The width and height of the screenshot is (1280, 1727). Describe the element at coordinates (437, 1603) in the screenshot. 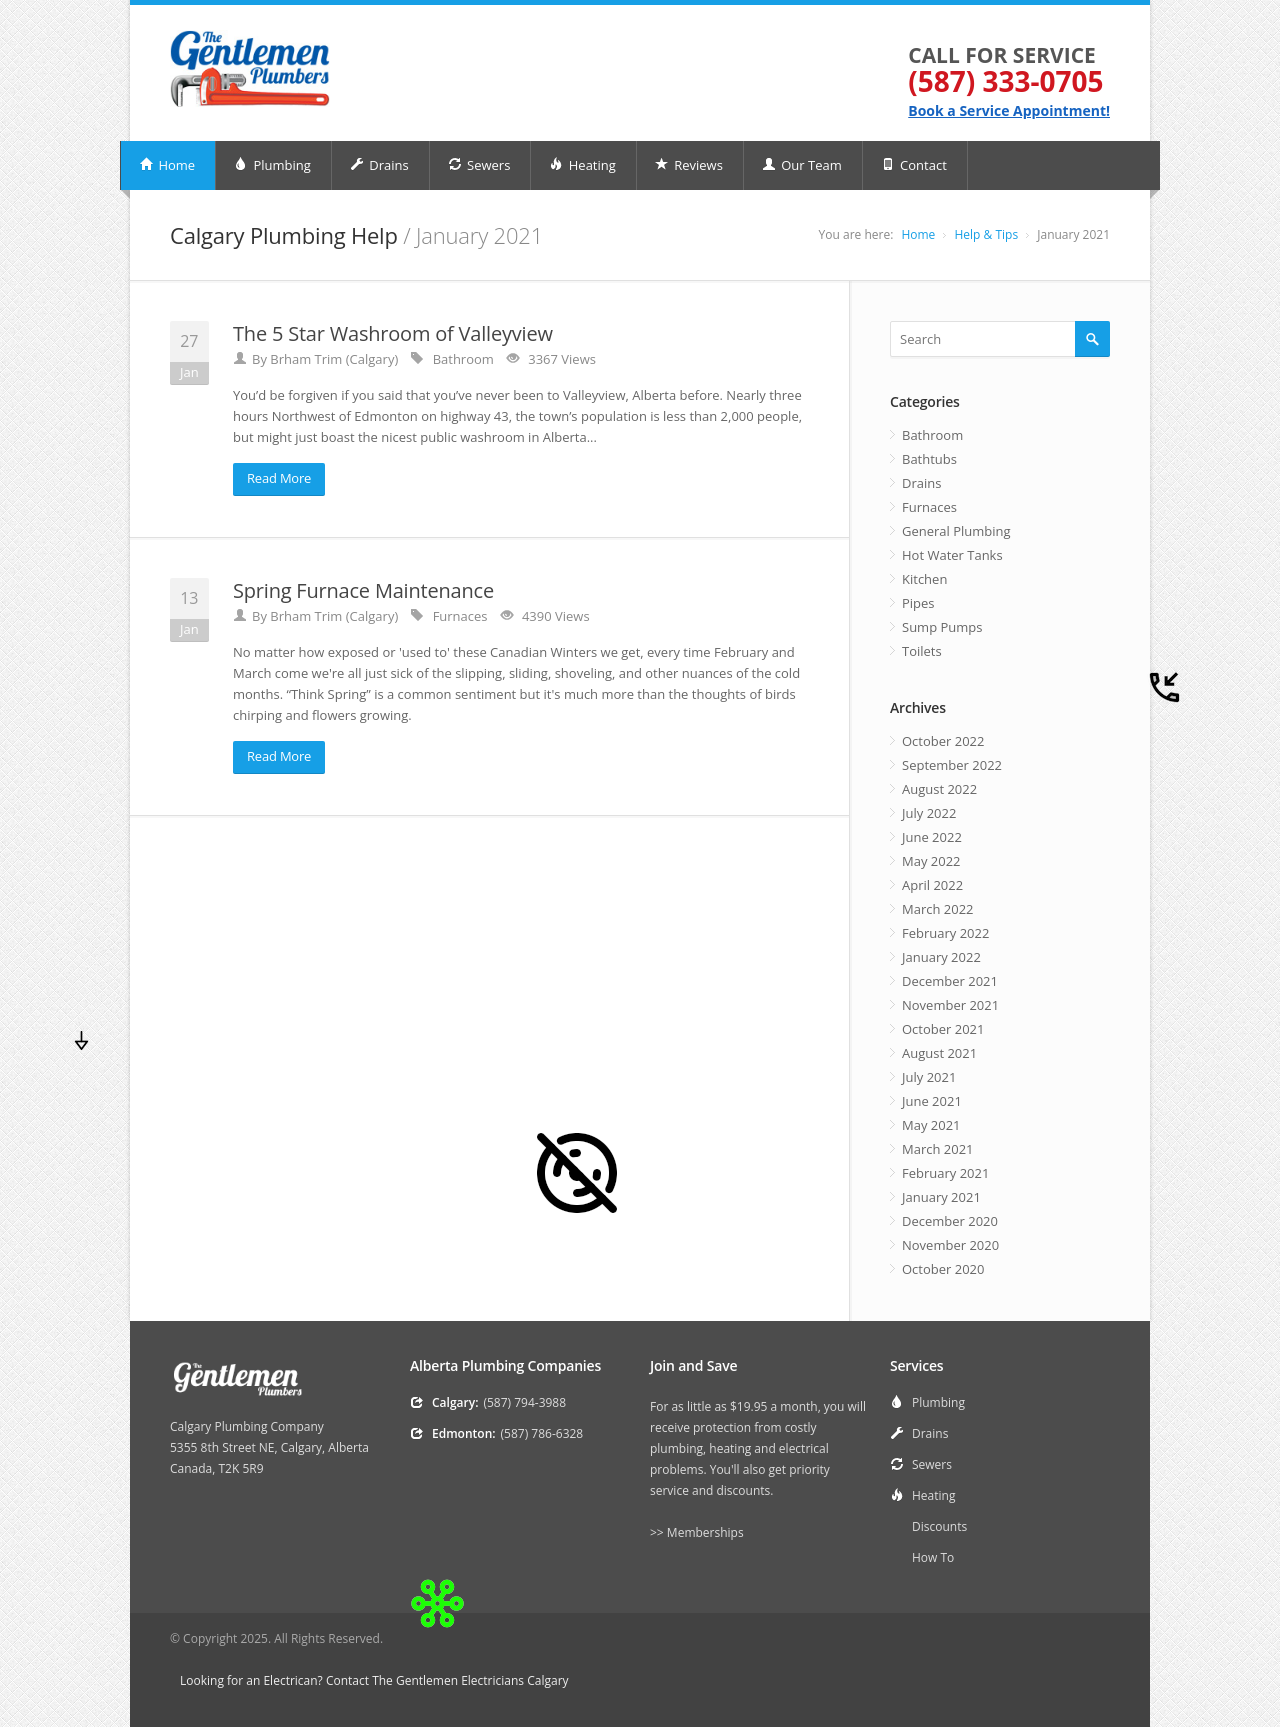

I see `view star network topology` at that location.